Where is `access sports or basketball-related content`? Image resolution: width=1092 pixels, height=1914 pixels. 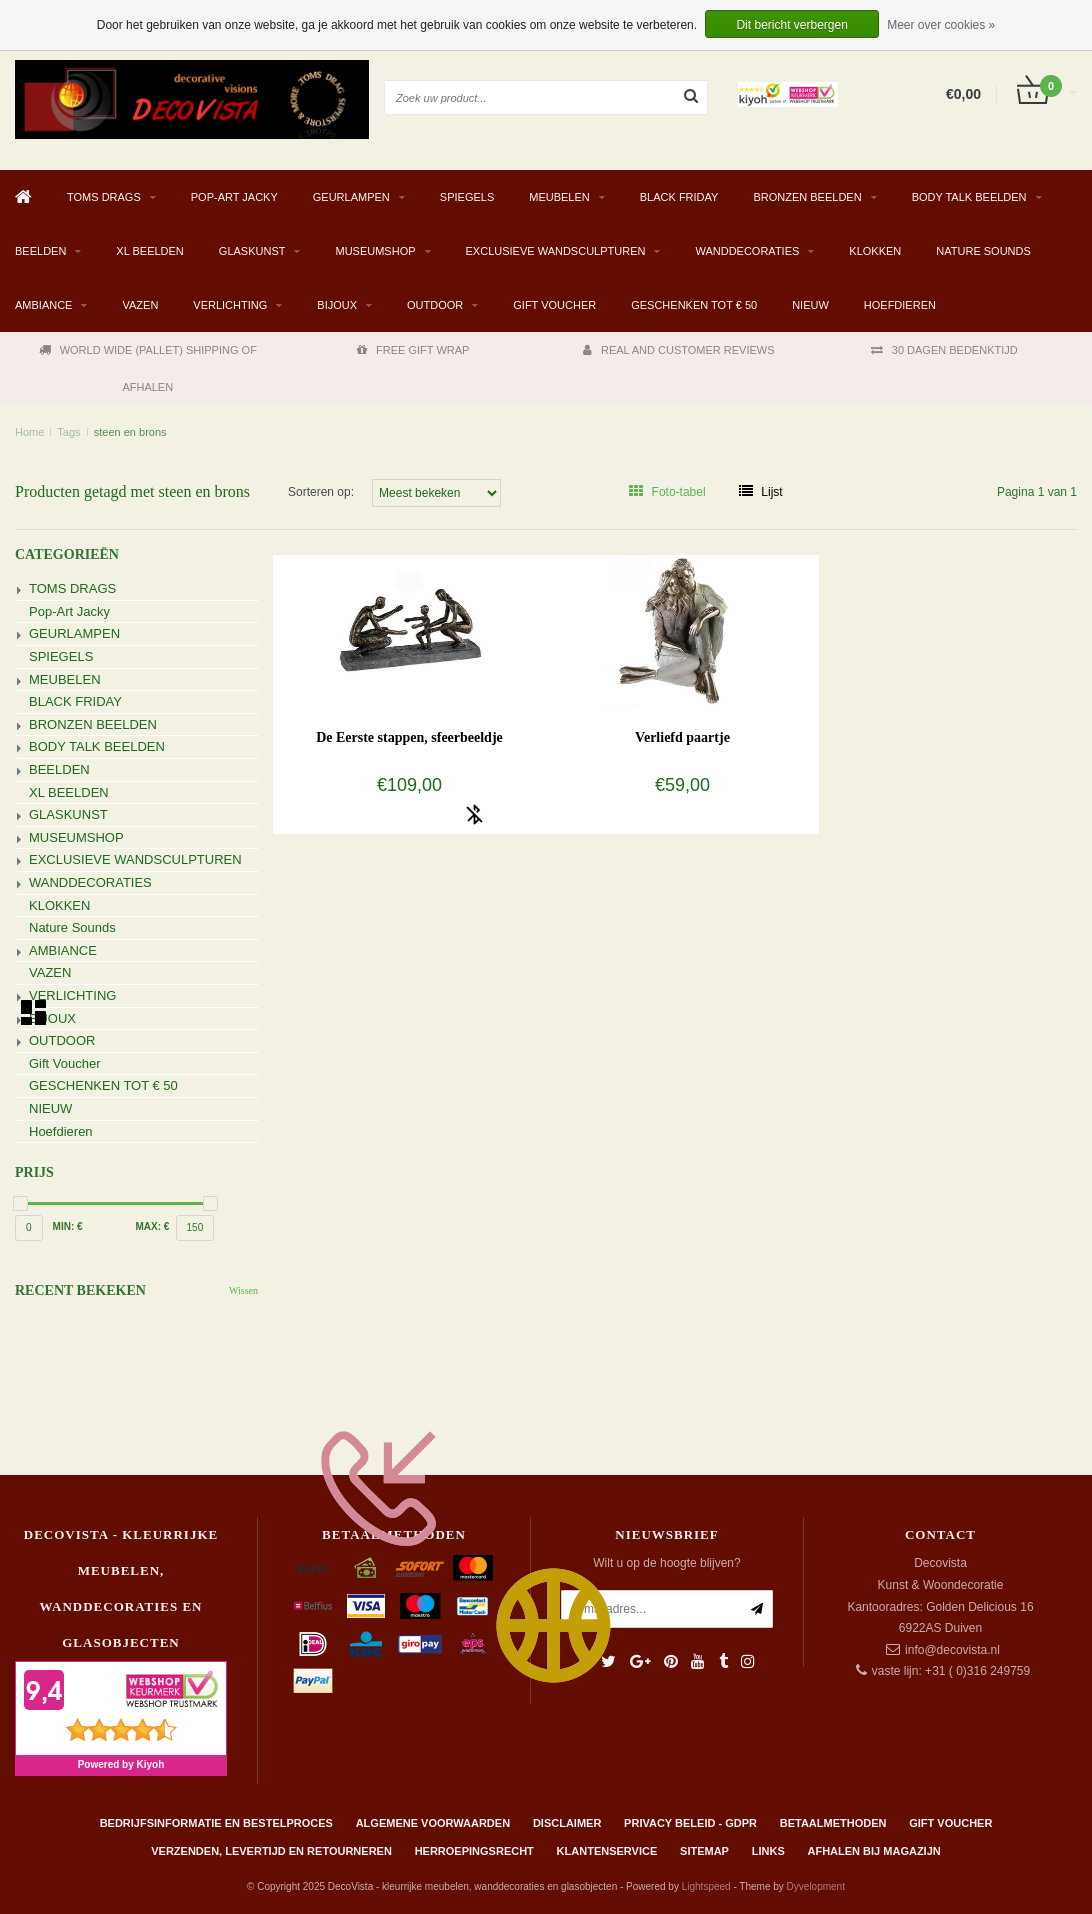
access sports or basketball-related content is located at coordinates (553, 1625).